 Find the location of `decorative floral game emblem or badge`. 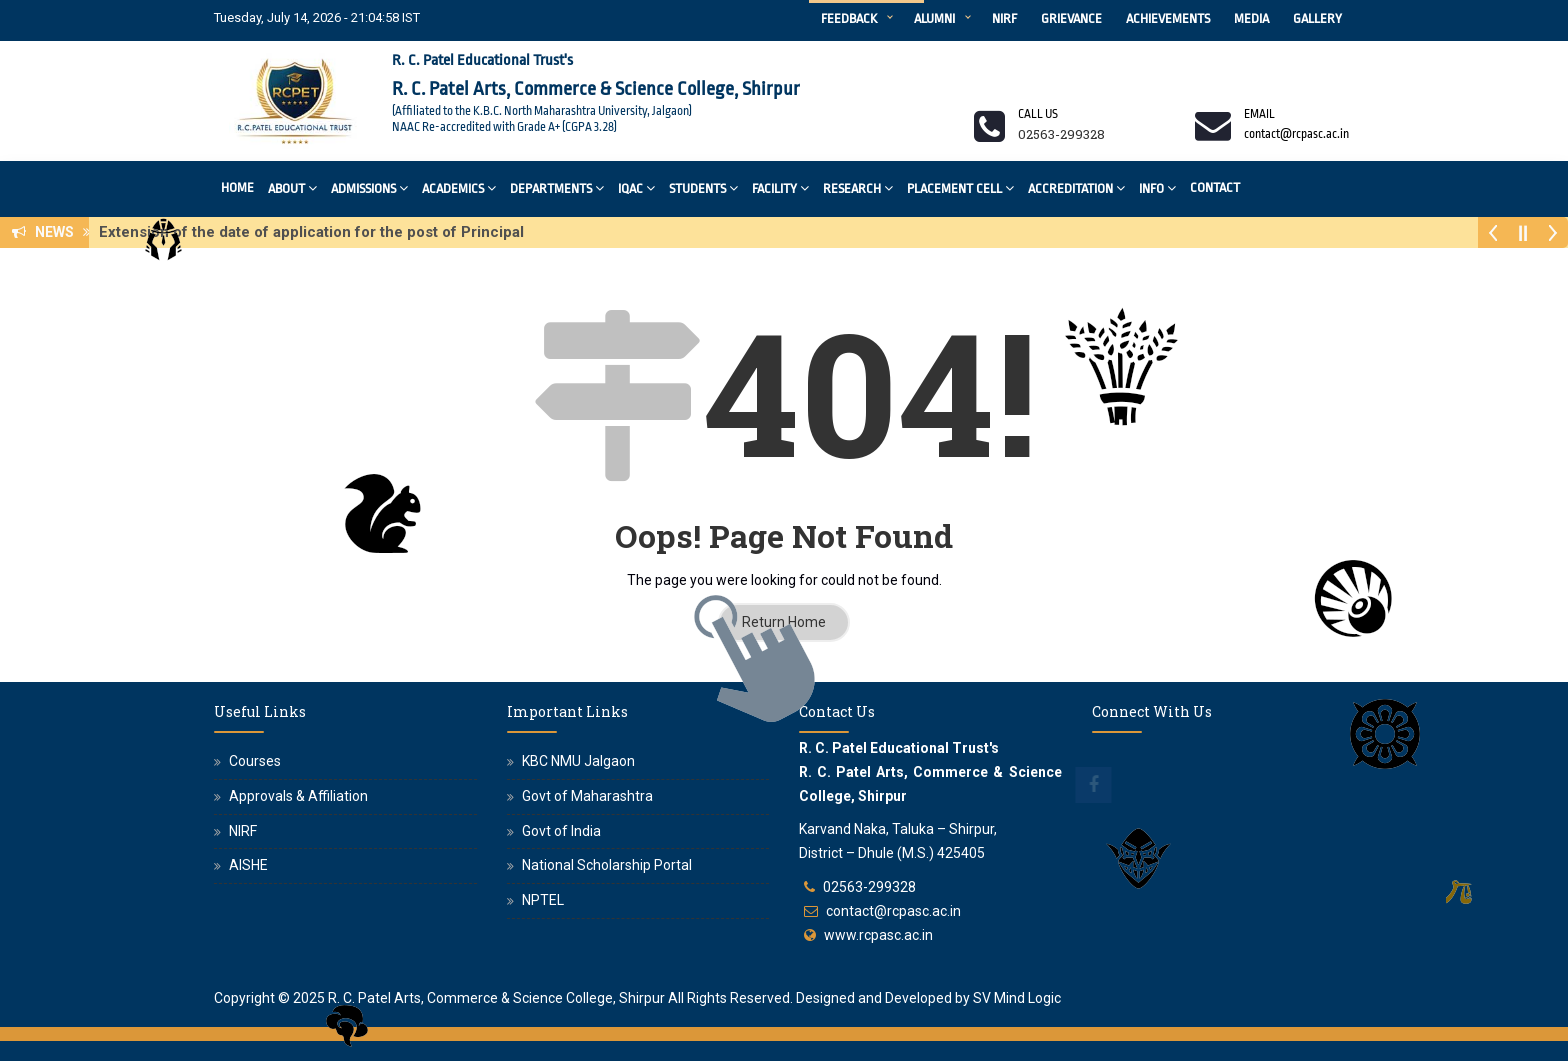

decorative floral game emblem or badge is located at coordinates (1385, 734).